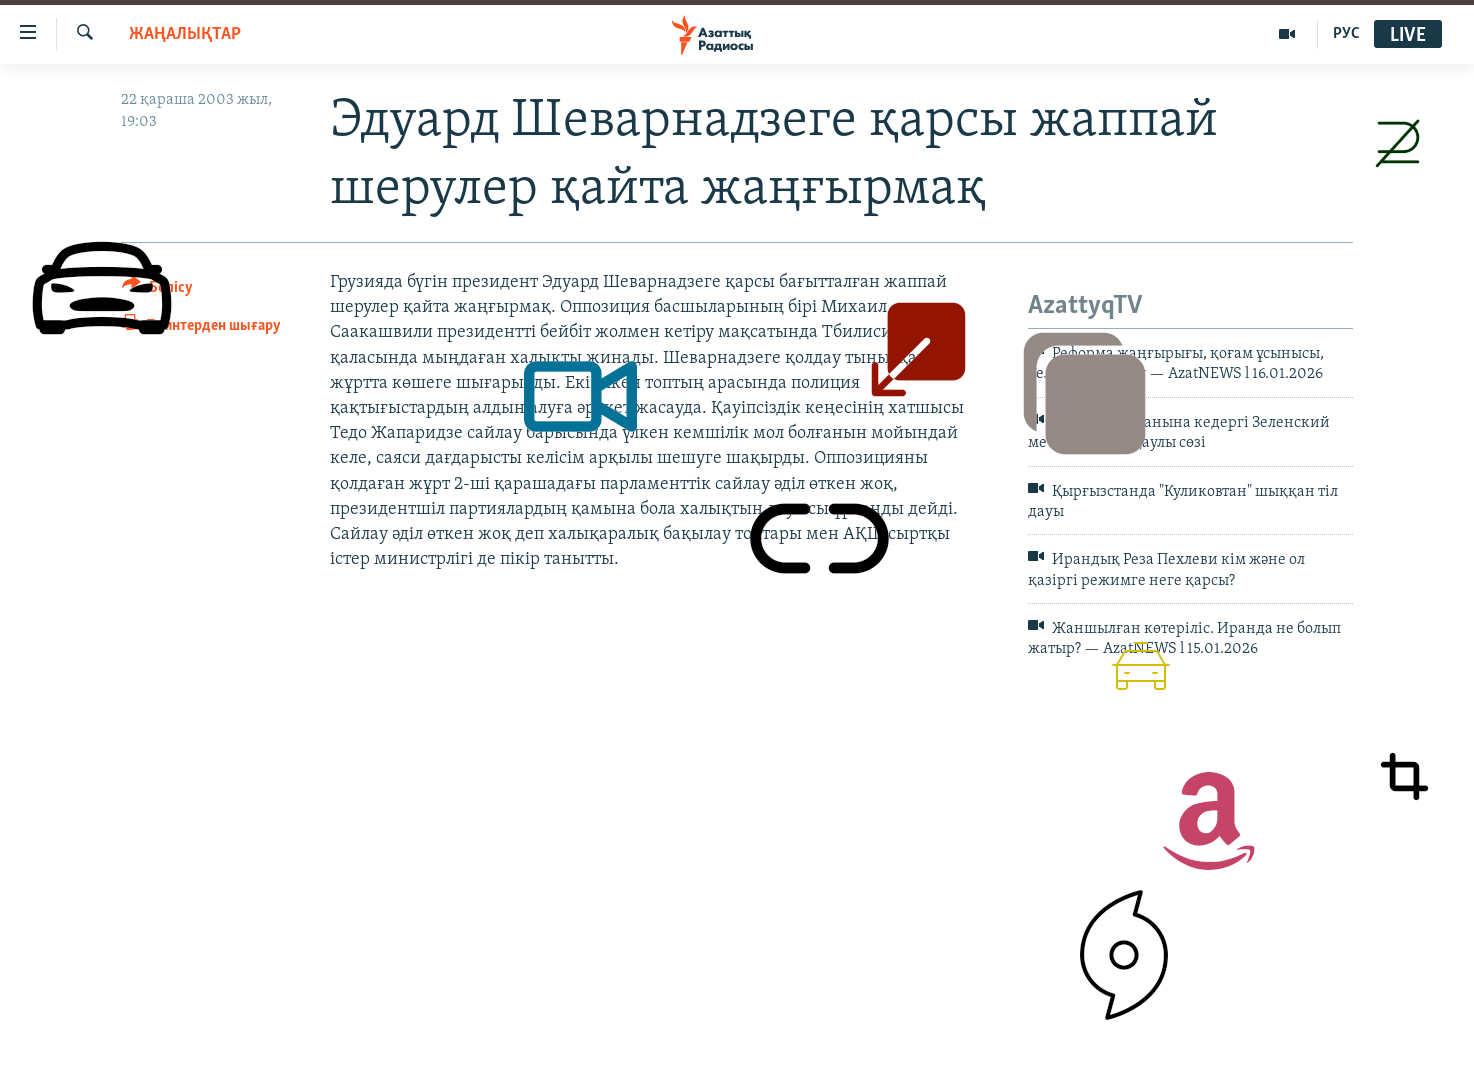  I want to click on contact or request emergency services, so click(1141, 669).